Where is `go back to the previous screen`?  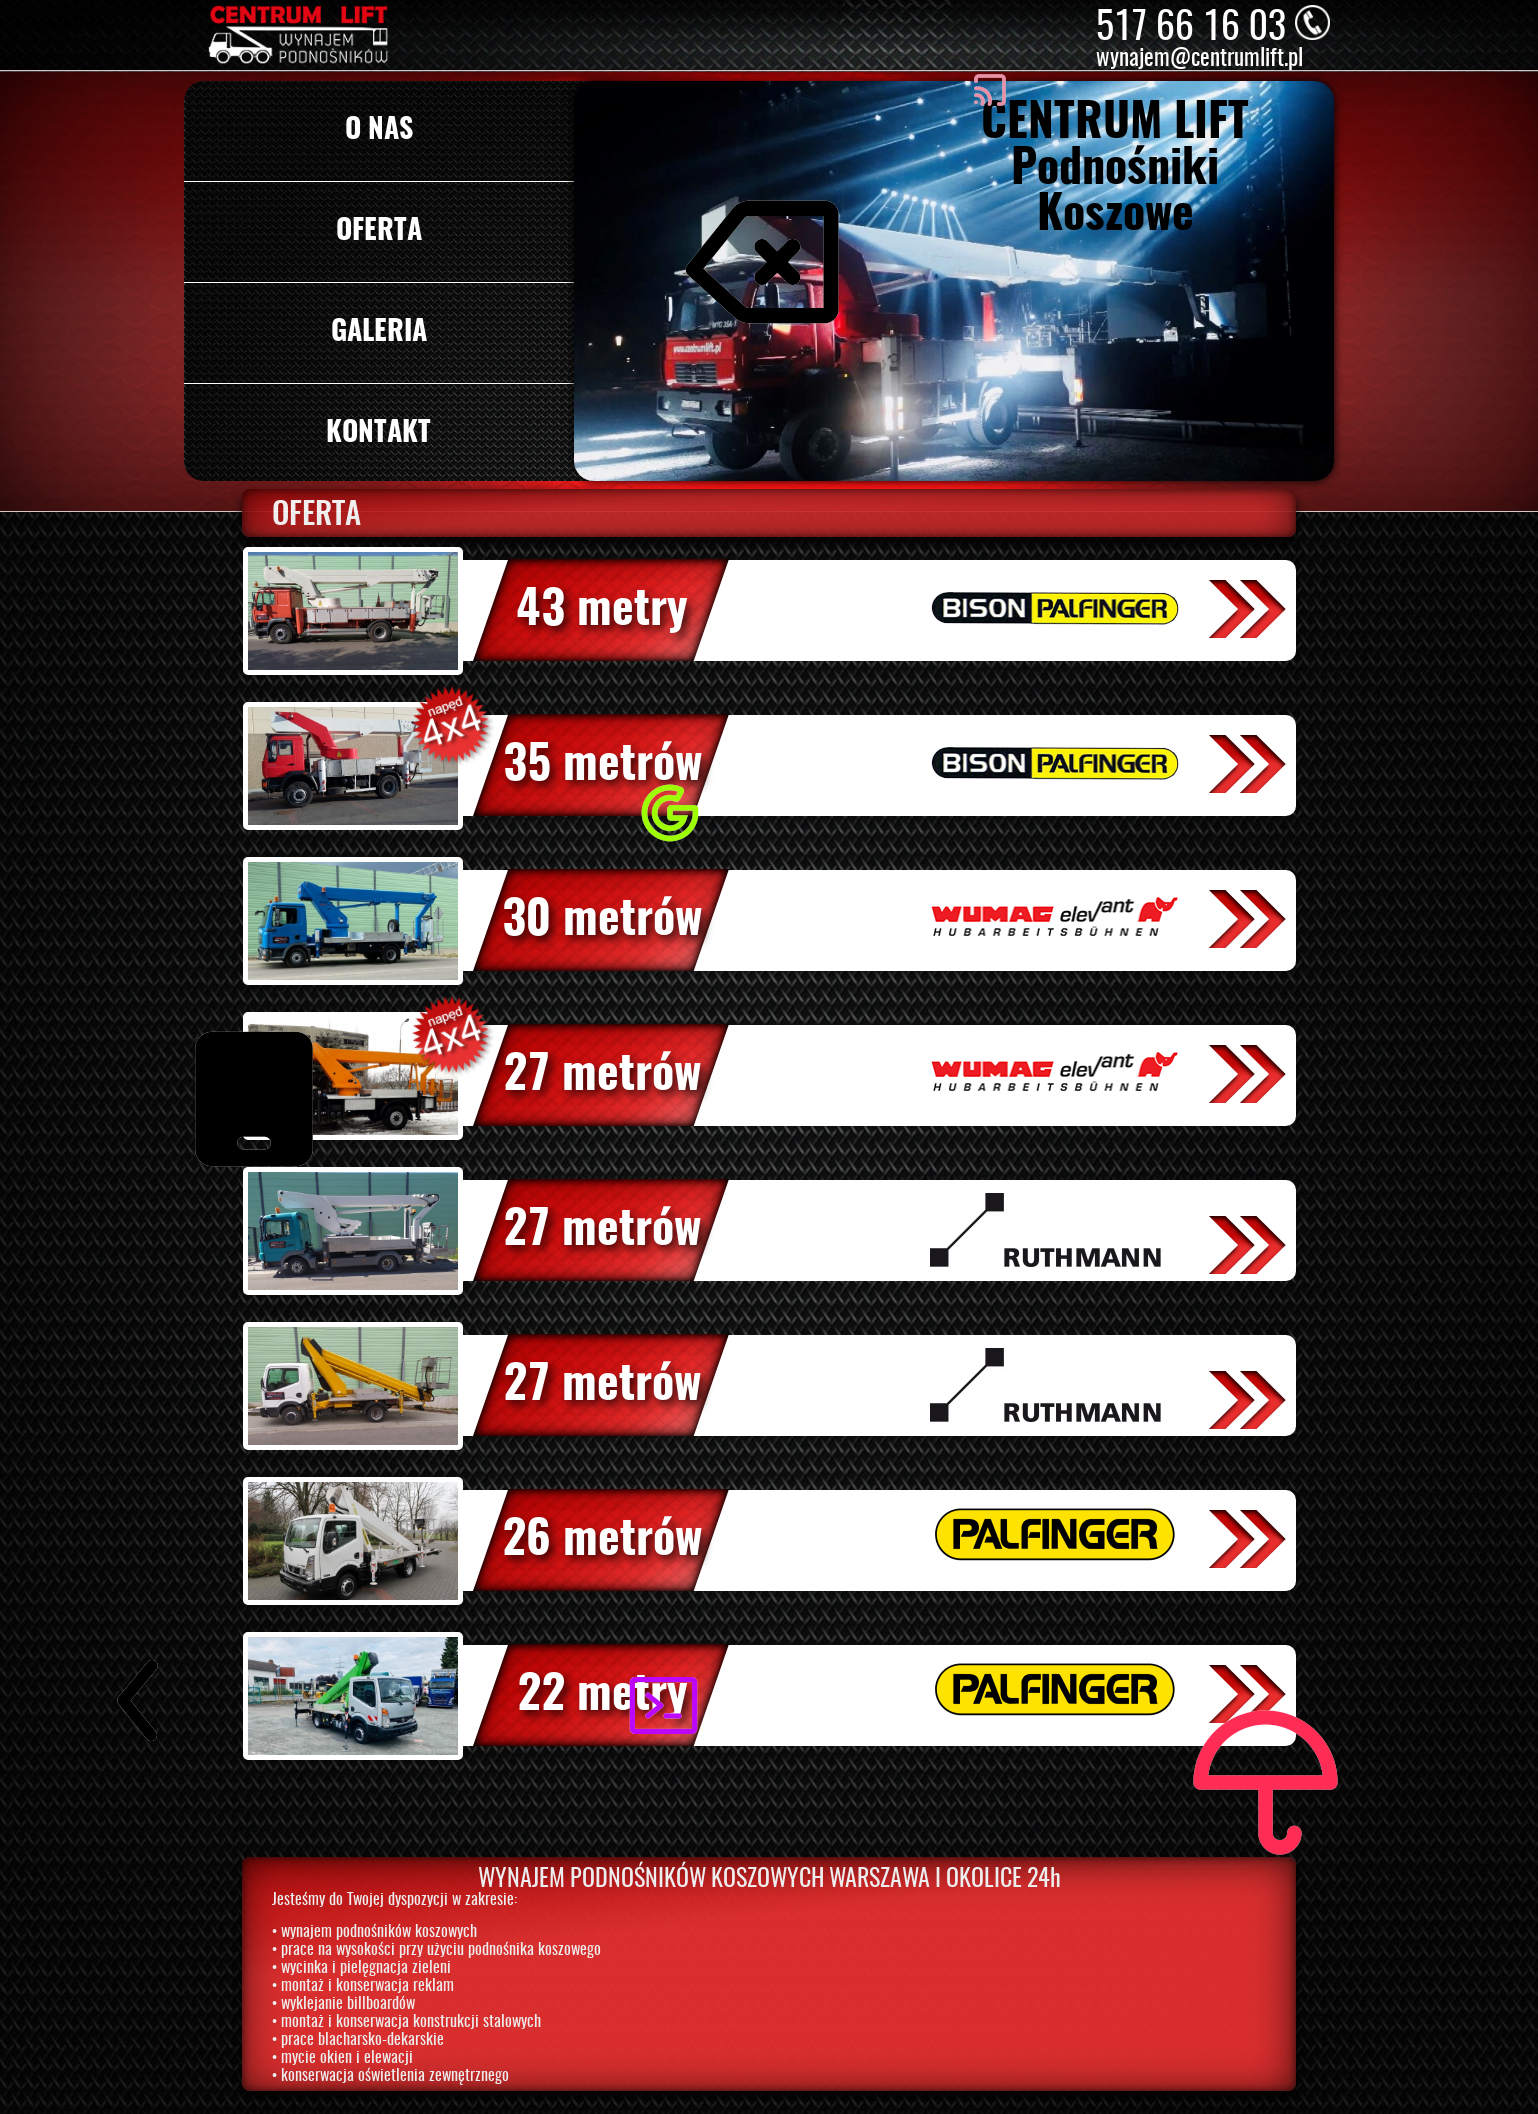 go back to the previous screen is located at coordinates (140, 1700).